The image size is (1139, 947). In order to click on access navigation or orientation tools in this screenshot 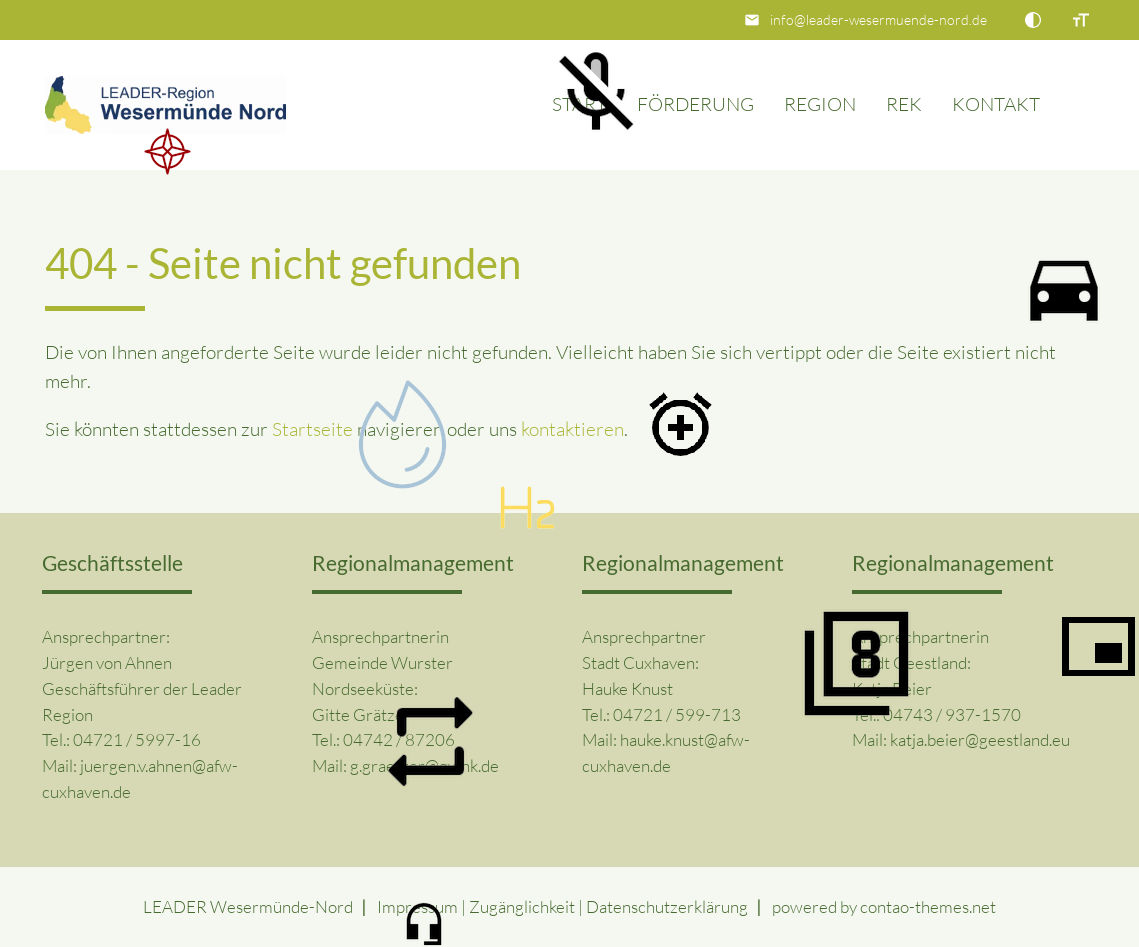, I will do `click(167, 151)`.